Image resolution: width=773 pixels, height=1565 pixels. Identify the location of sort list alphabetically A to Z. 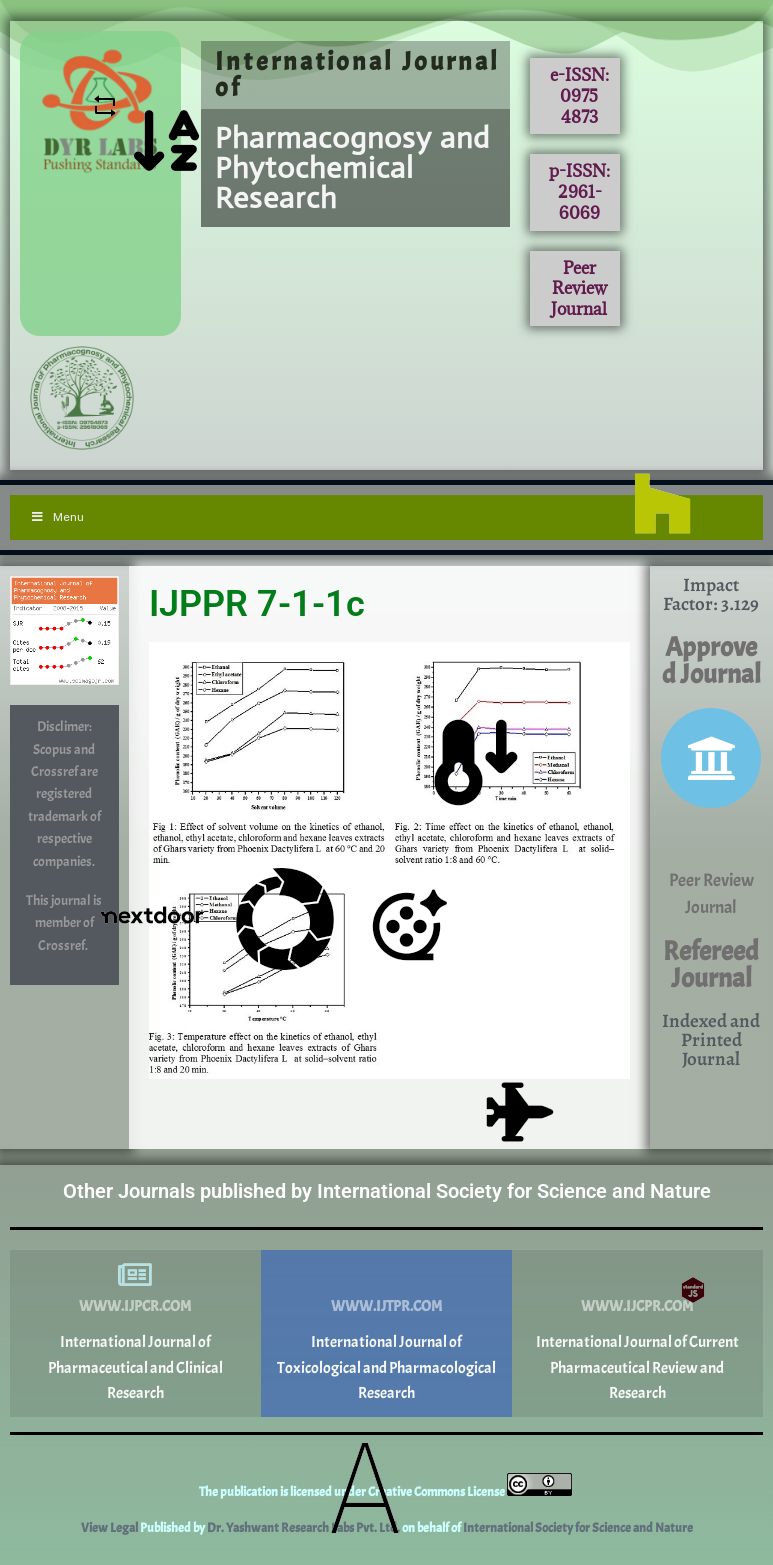
(166, 140).